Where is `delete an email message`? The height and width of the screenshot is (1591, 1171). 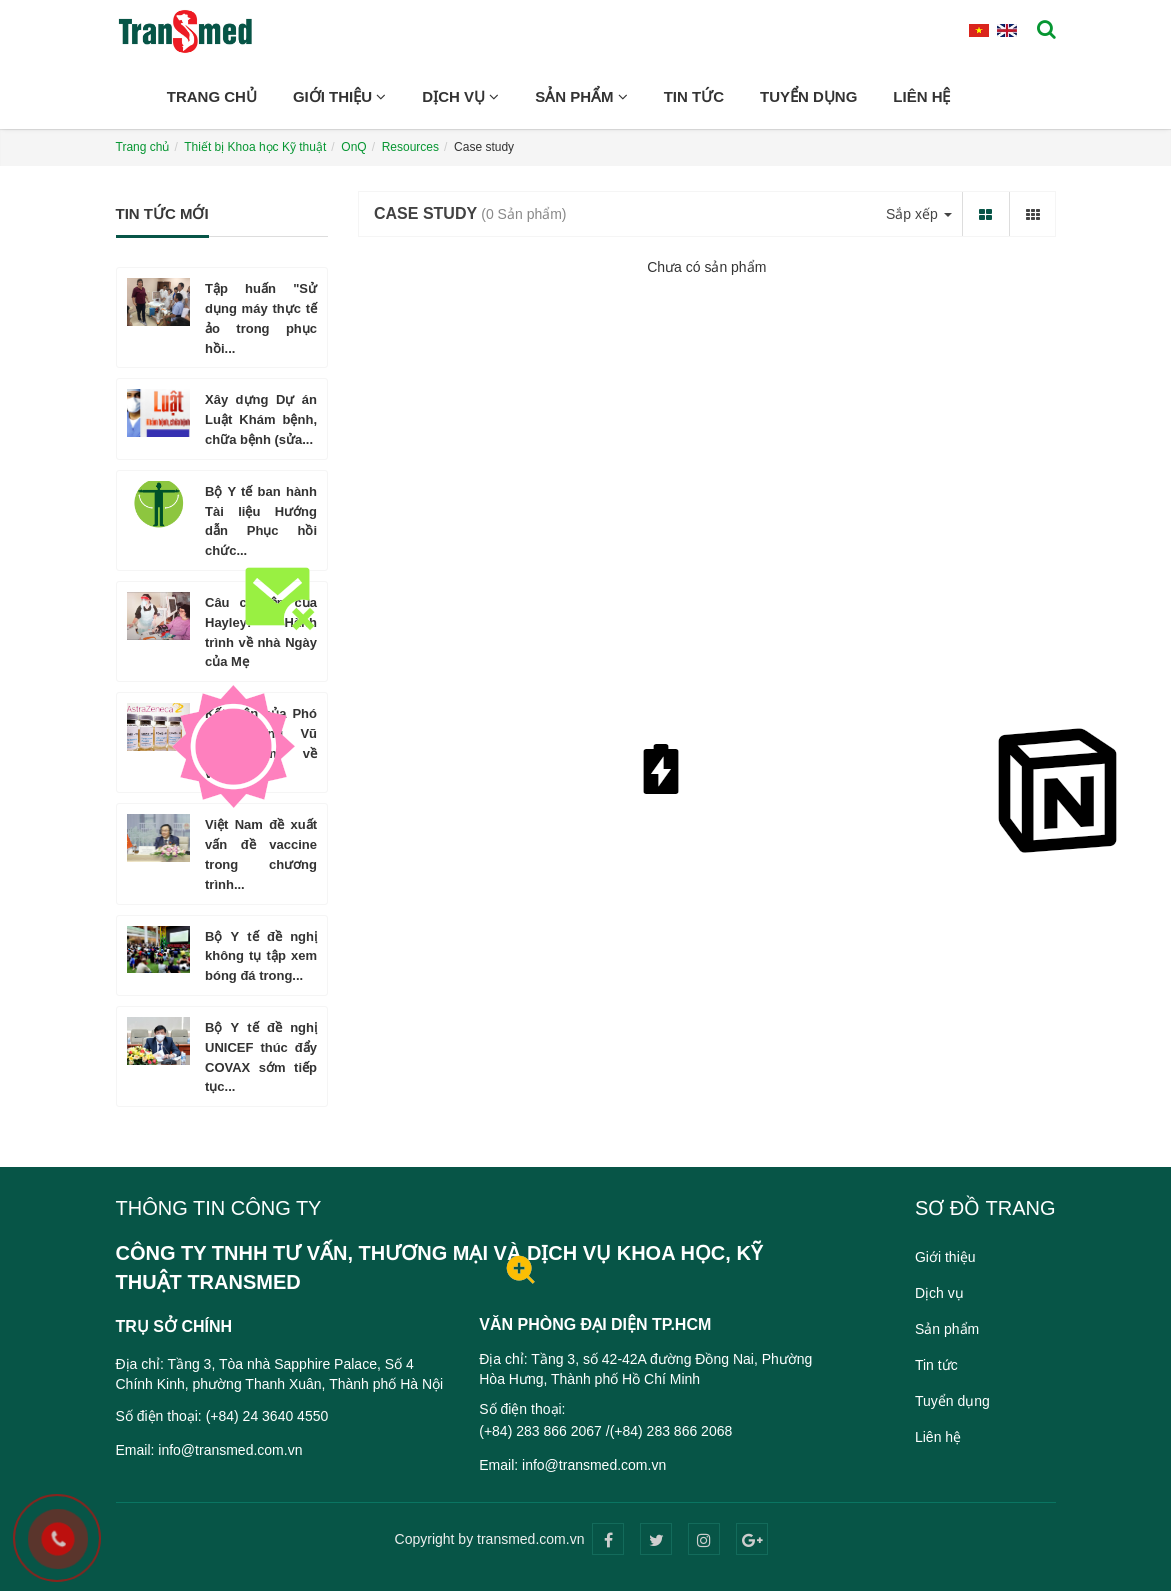
delete an email message is located at coordinates (277, 596).